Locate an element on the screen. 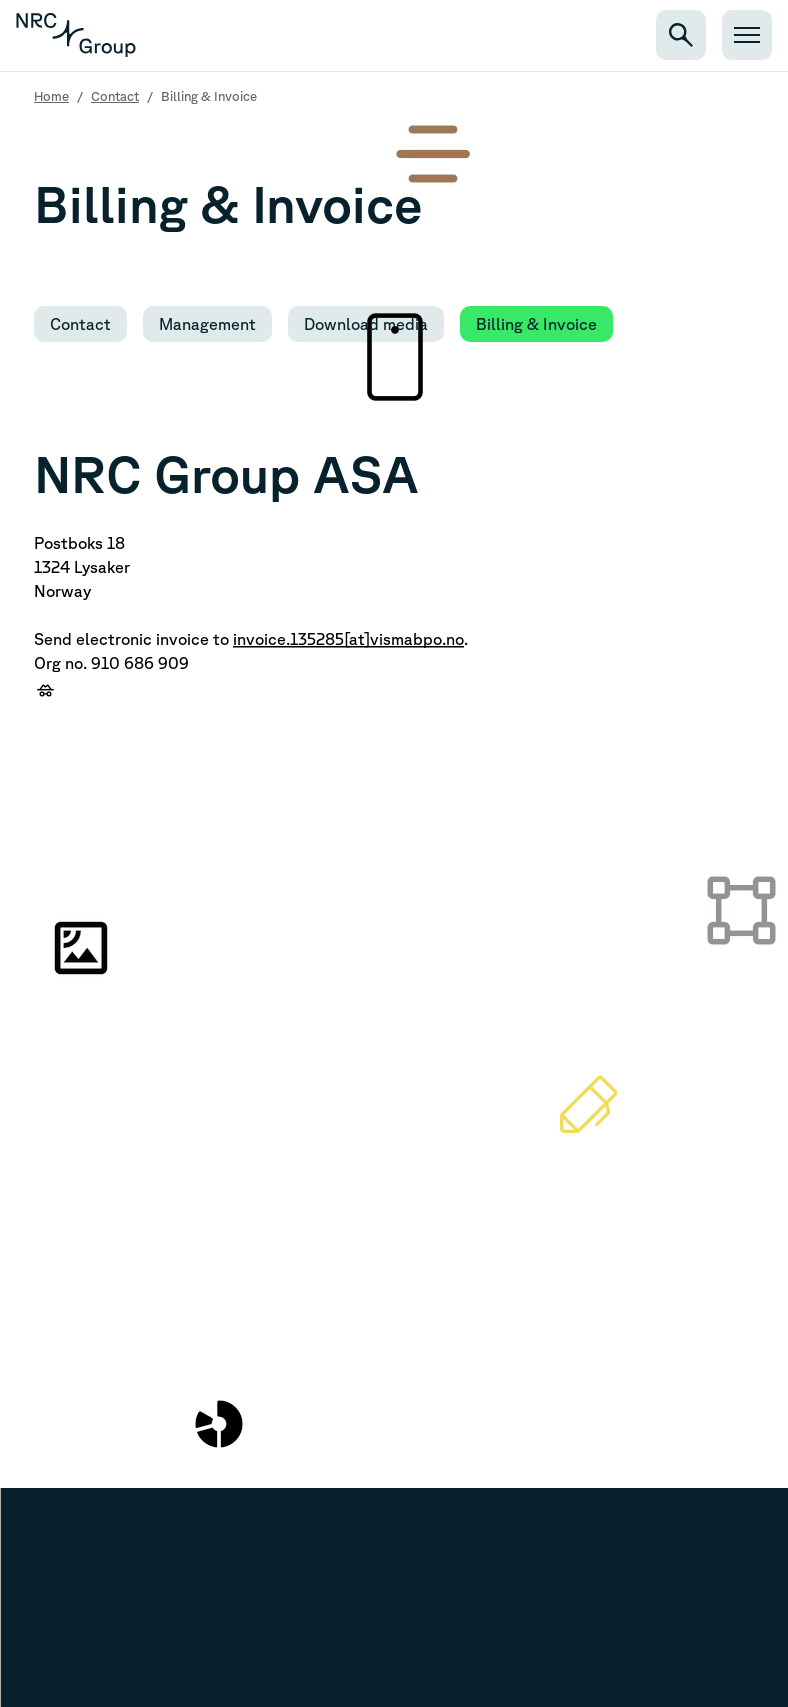 Image resolution: width=788 pixels, height=1707 pixels. switch to satellite map view is located at coordinates (81, 948).